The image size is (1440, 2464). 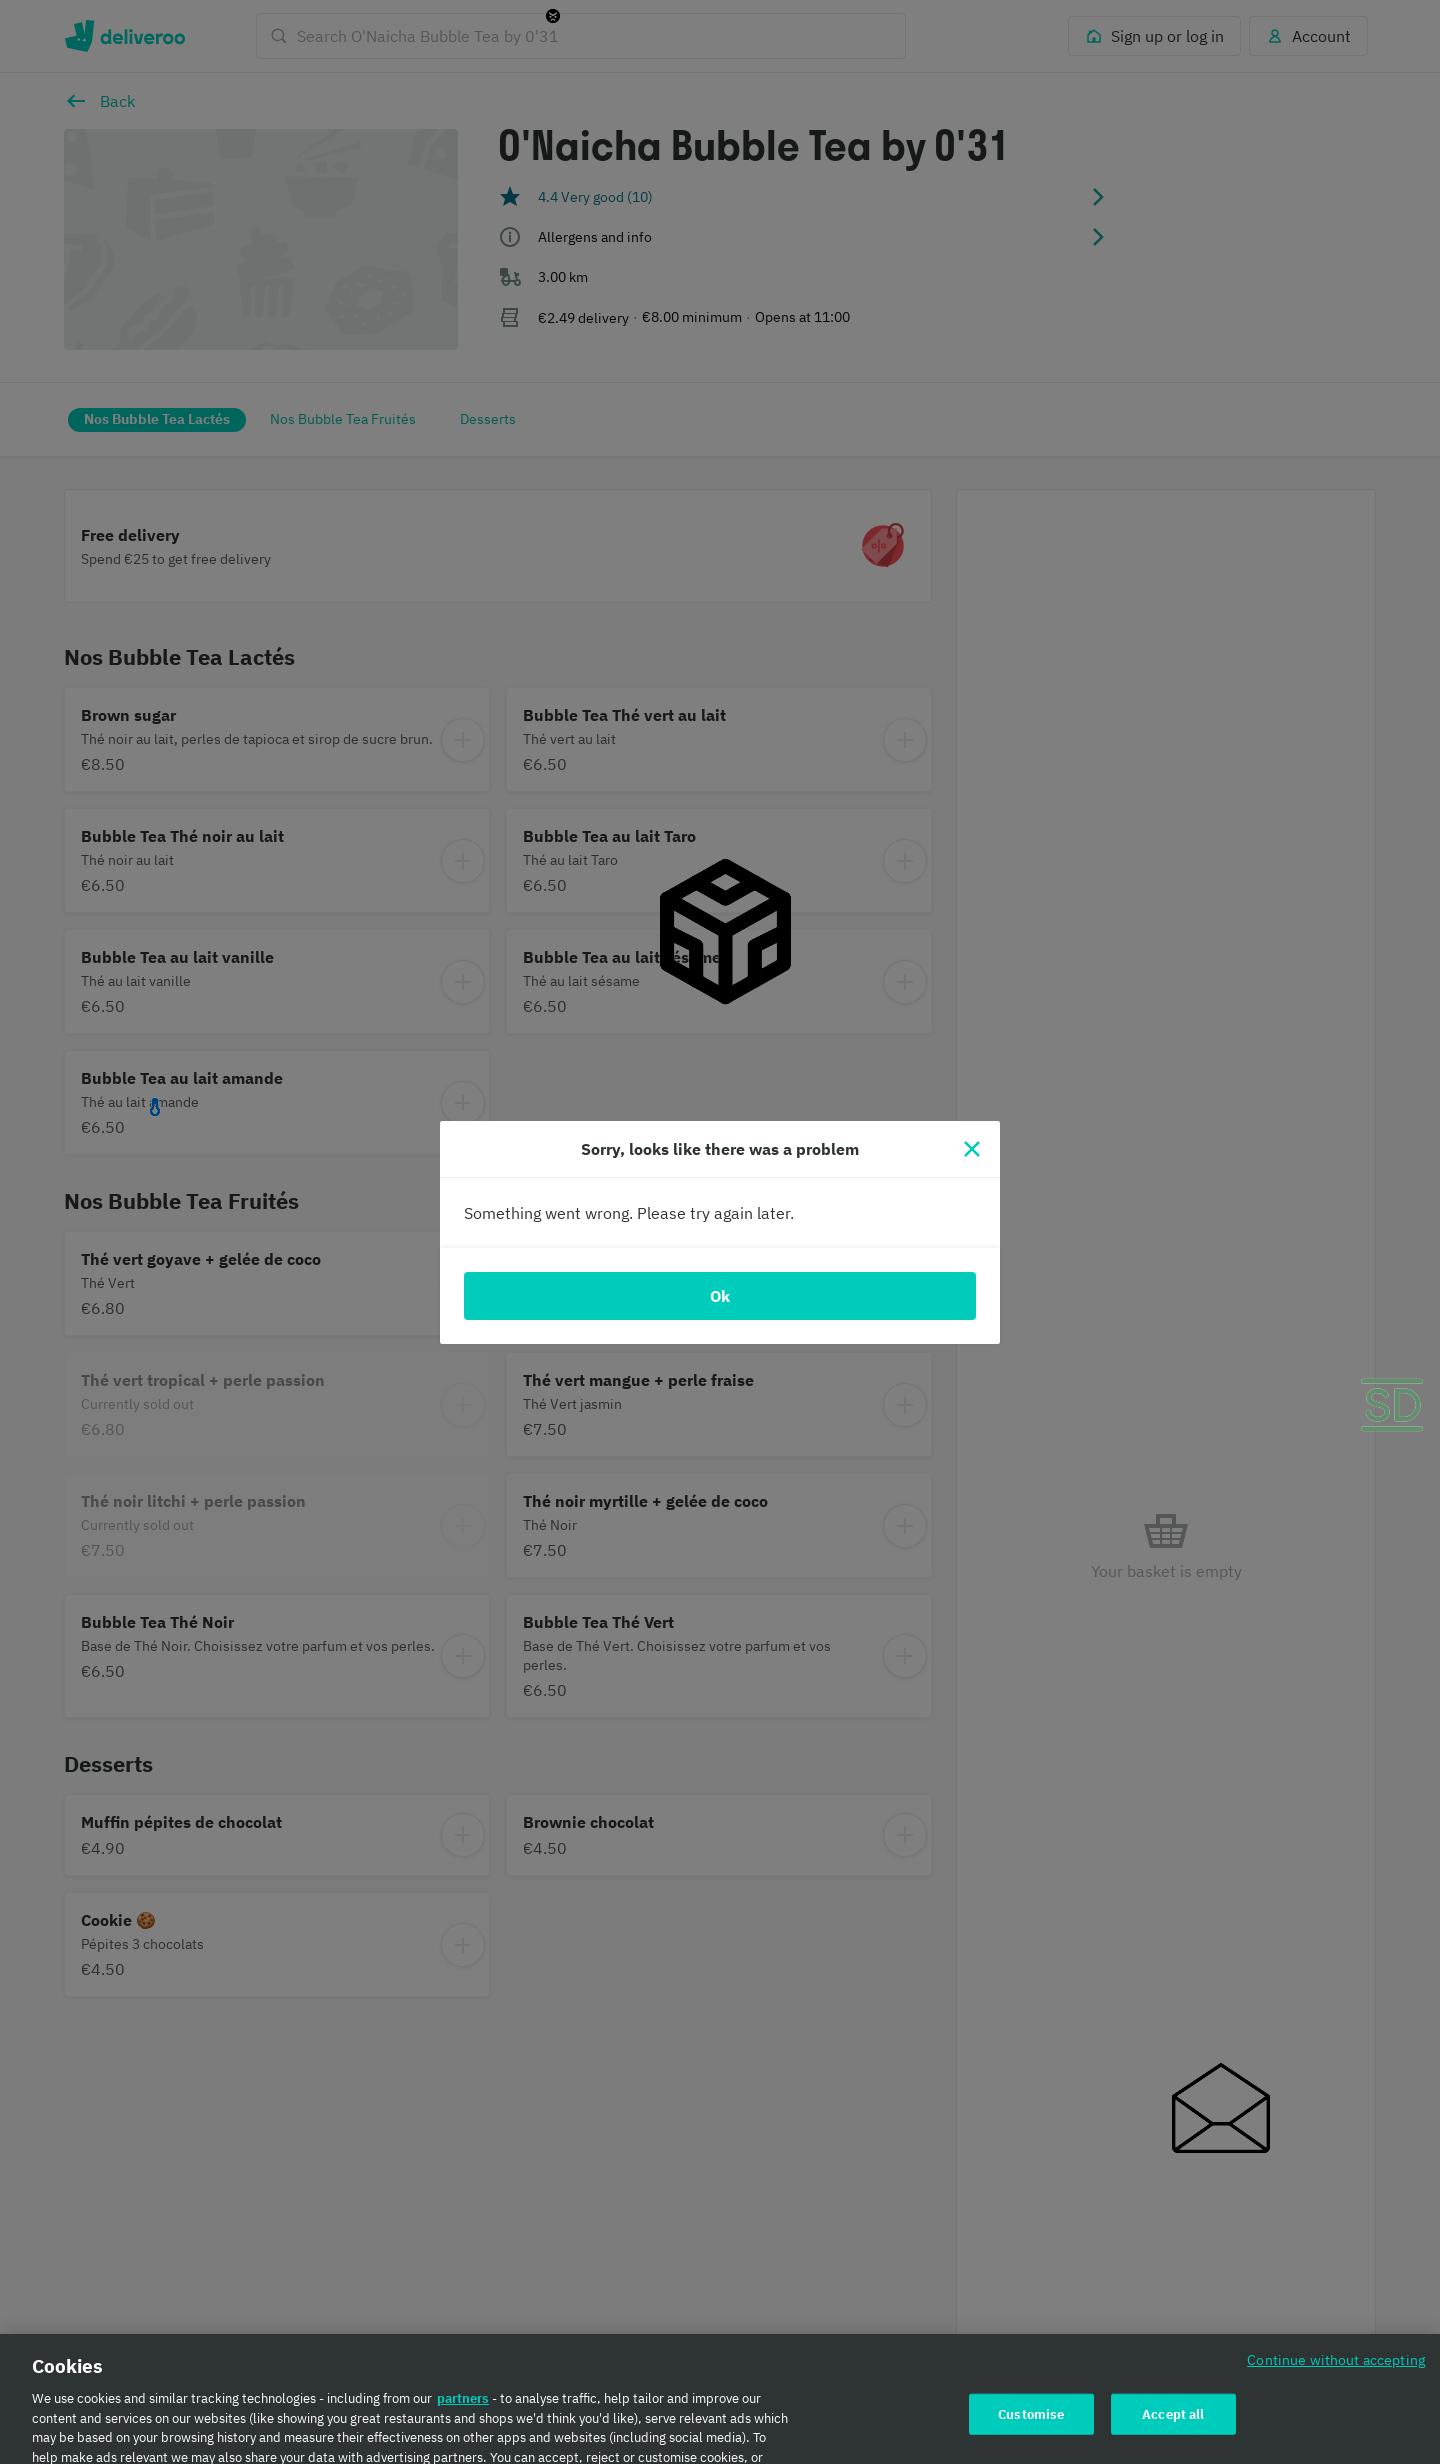 I want to click on indicate angry or frustrated reaction, so click(x=553, y=16).